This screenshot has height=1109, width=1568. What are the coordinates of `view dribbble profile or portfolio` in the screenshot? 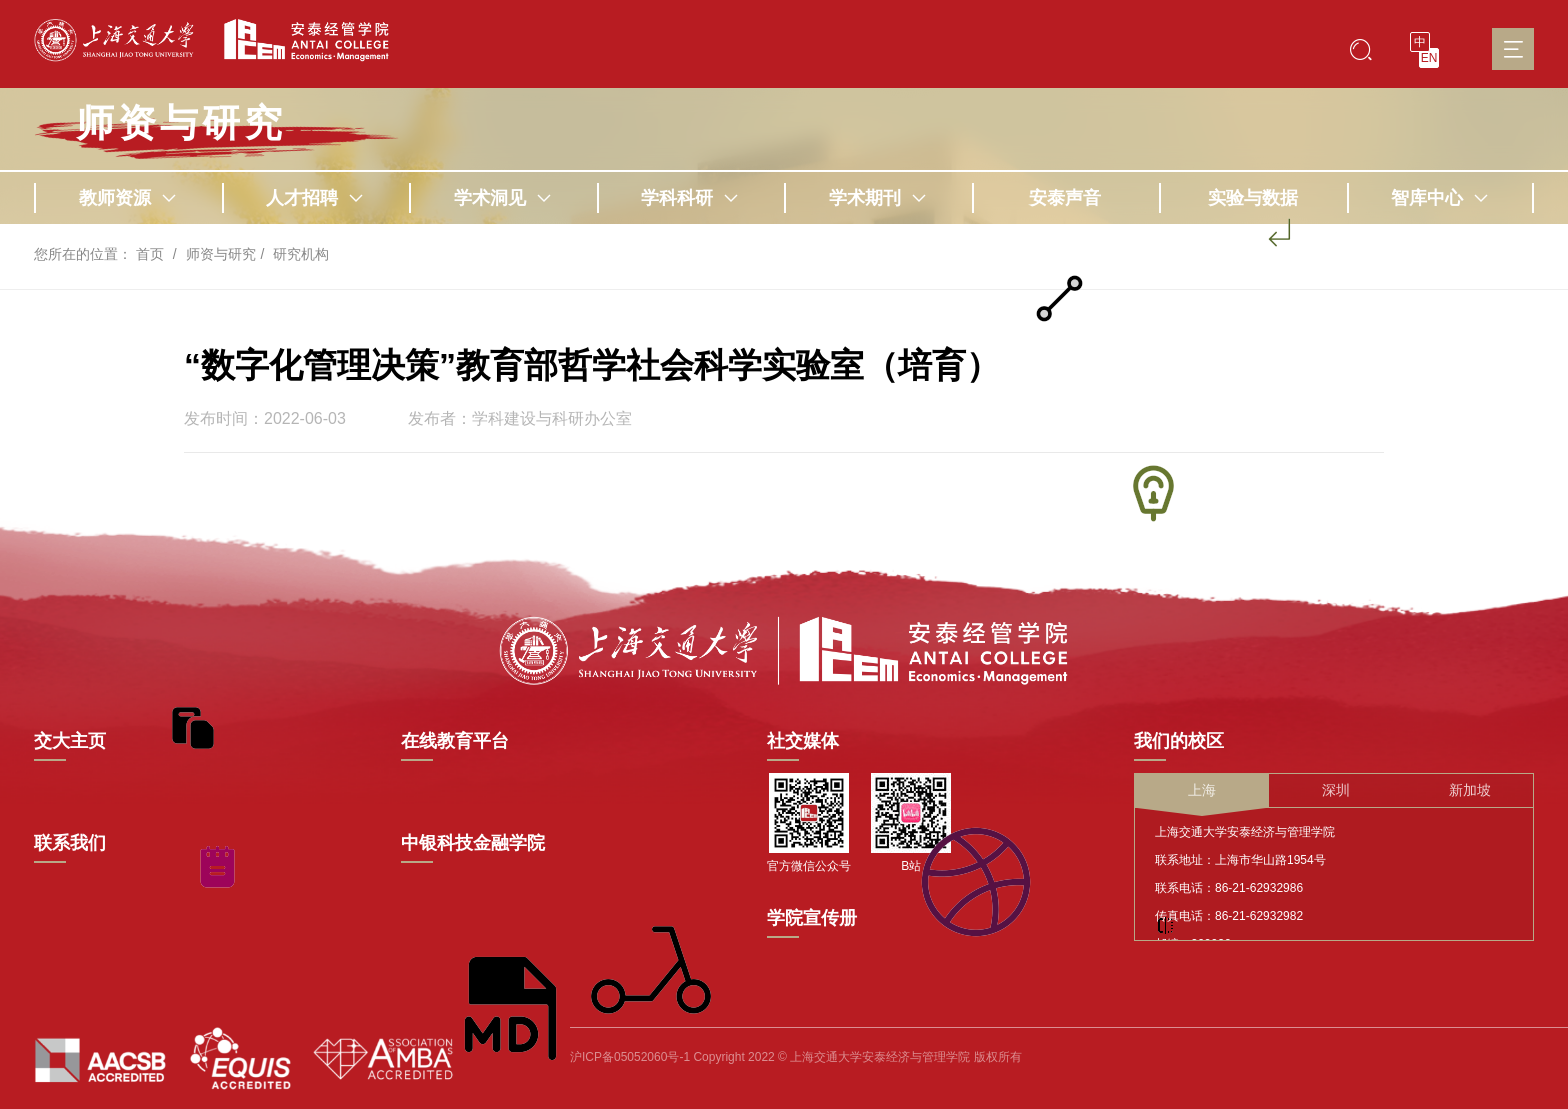 It's located at (976, 882).